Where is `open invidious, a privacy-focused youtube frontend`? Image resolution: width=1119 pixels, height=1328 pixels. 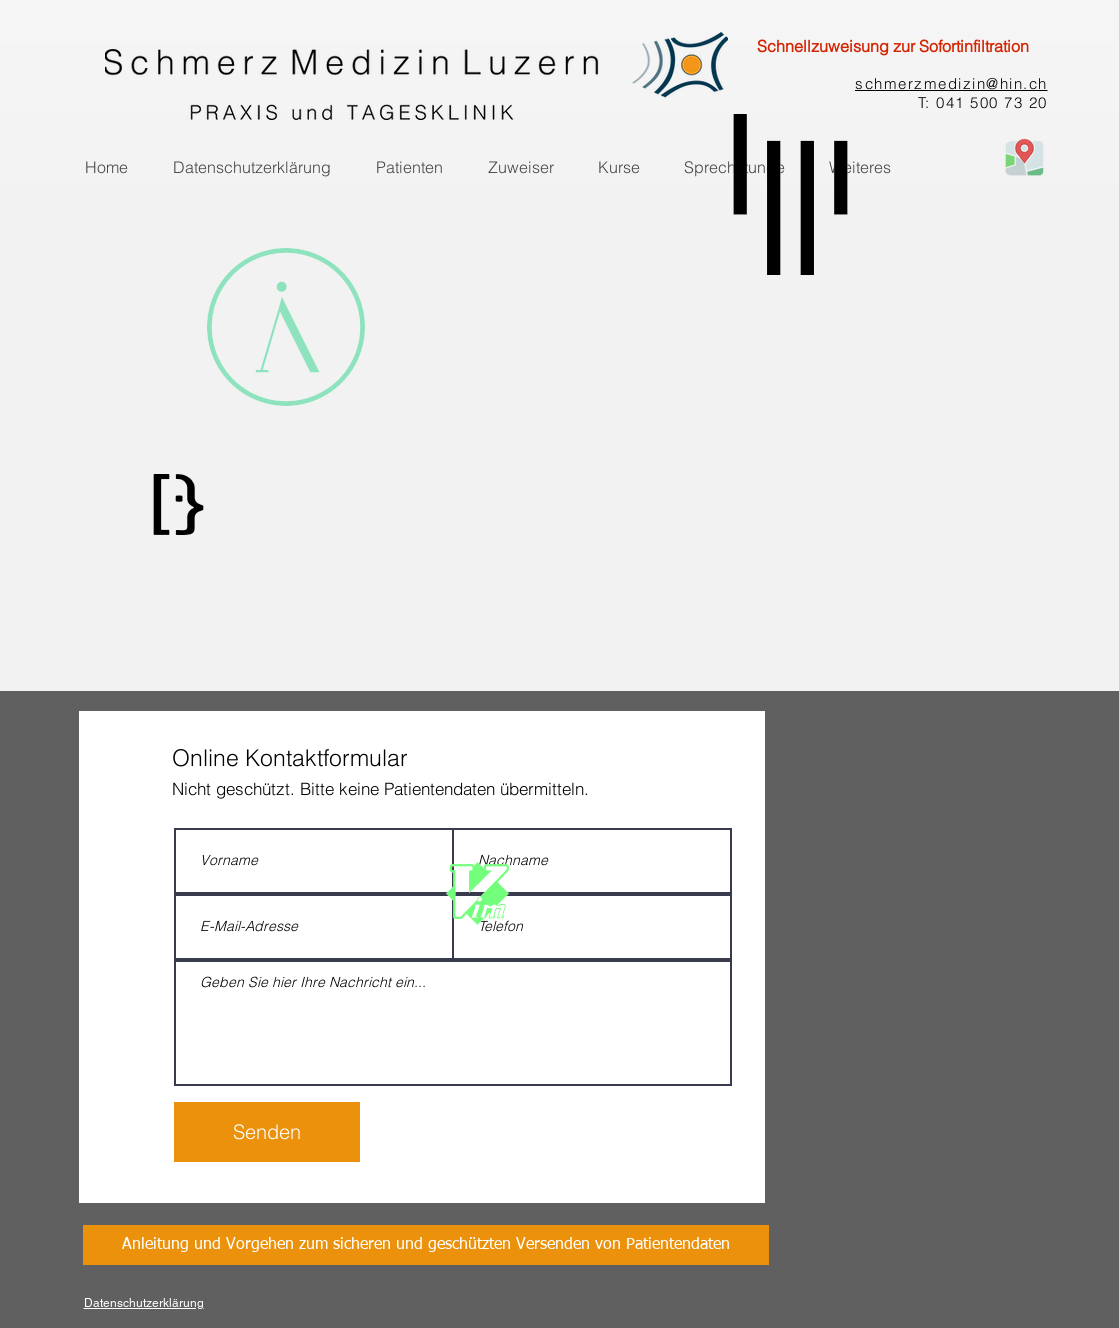
open invidious, a privacy-focused youtube frontend is located at coordinates (286, 327).